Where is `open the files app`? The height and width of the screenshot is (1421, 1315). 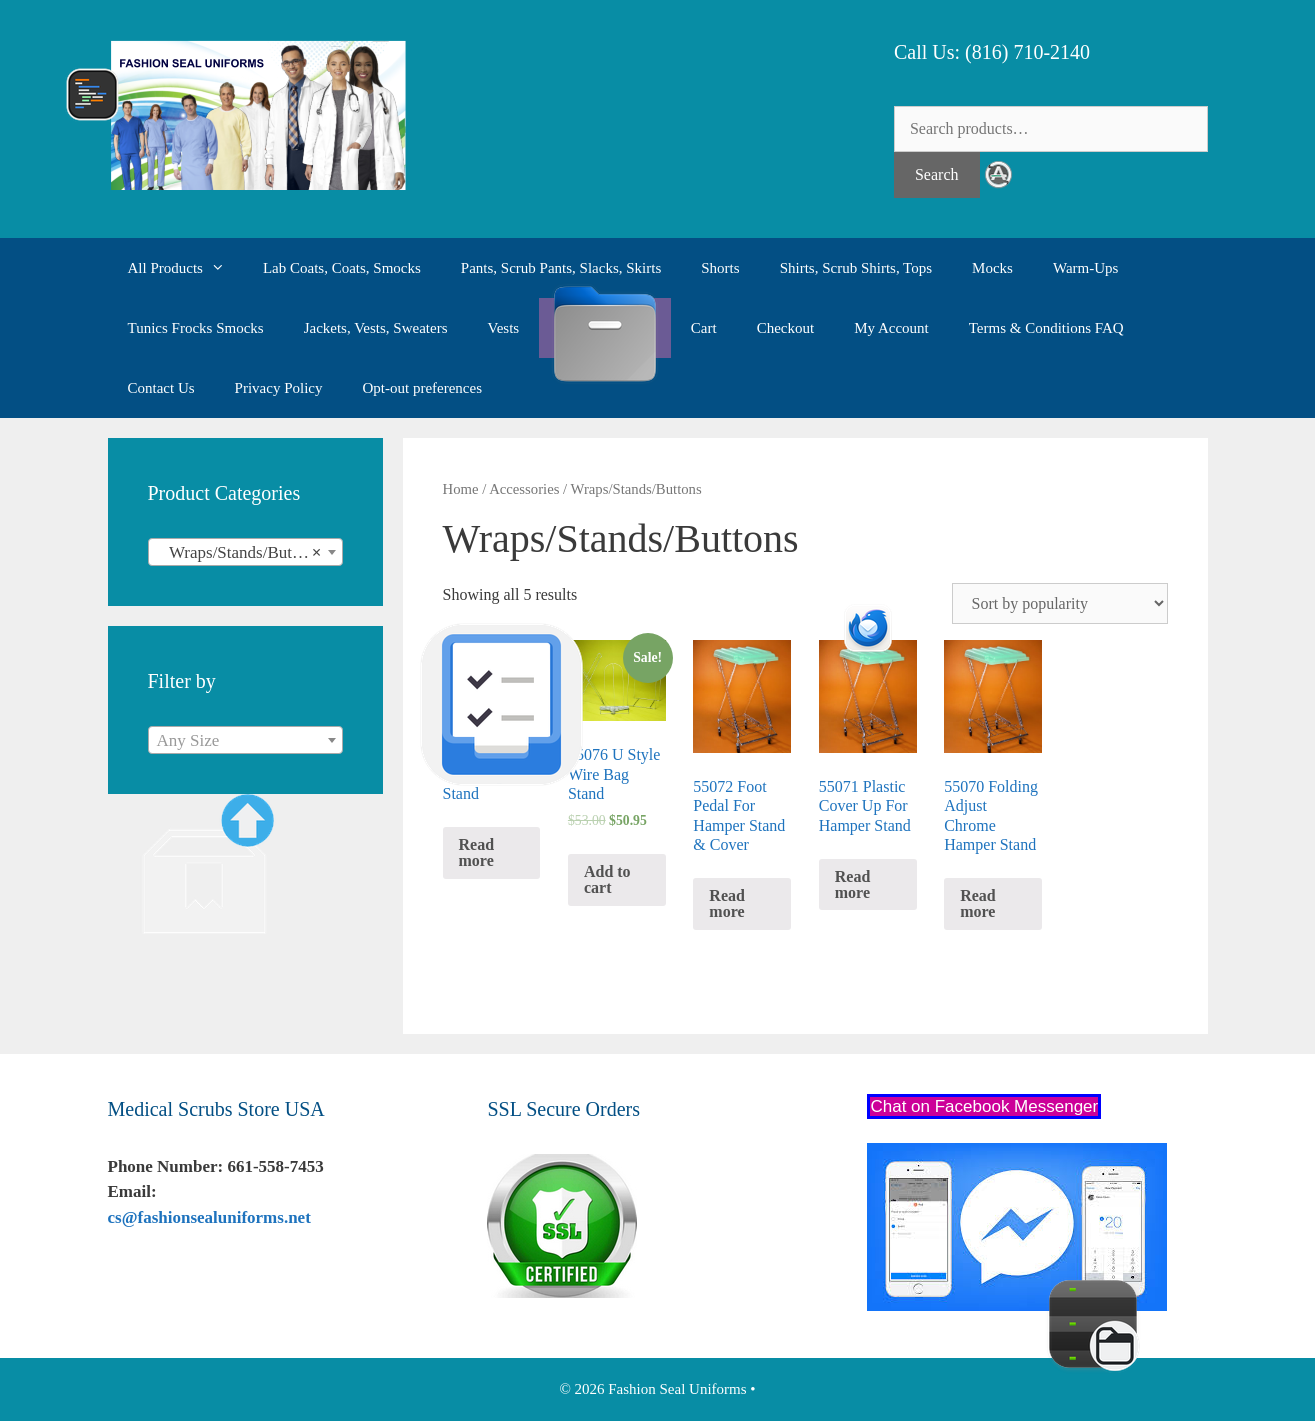
open the files app is located at coordinates (605, 334).